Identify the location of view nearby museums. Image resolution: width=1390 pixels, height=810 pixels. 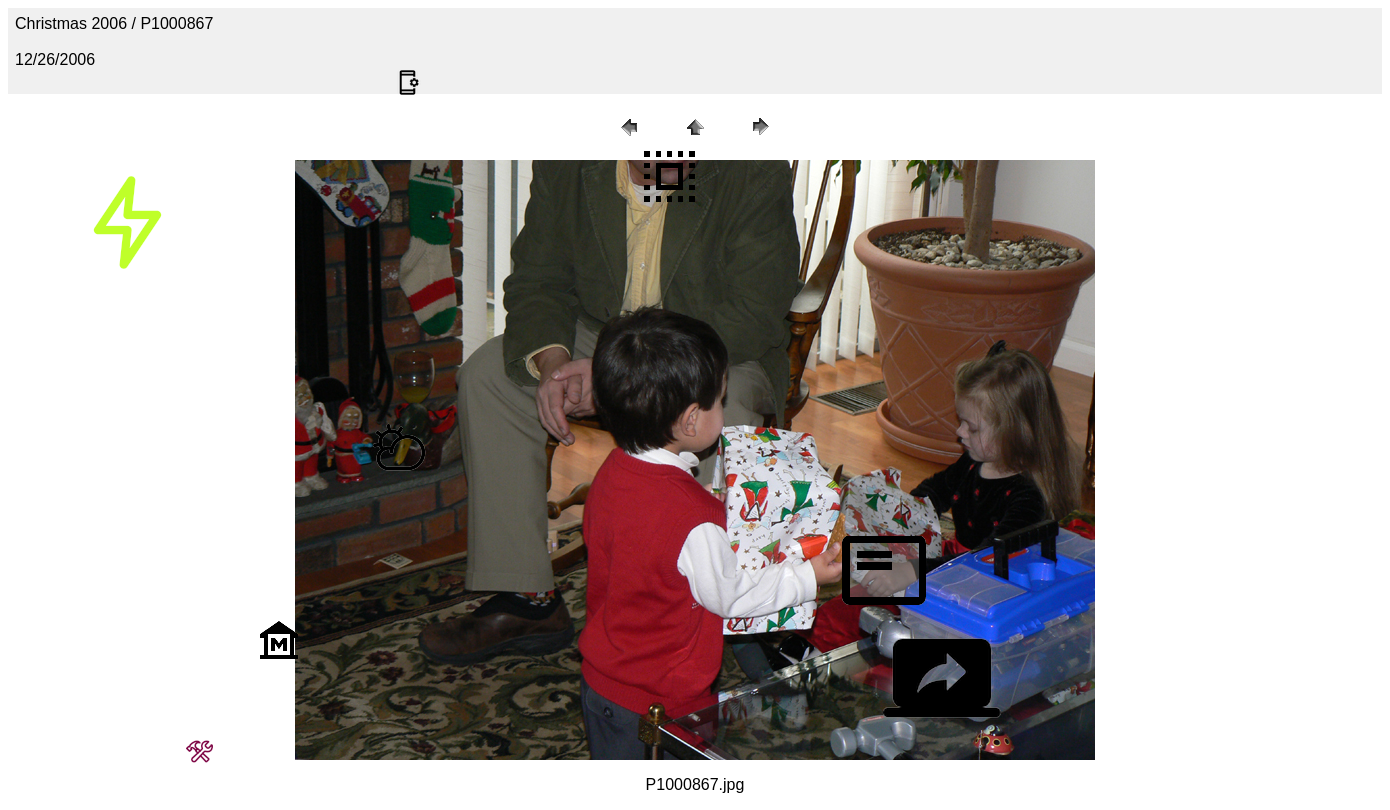
(279, 640).